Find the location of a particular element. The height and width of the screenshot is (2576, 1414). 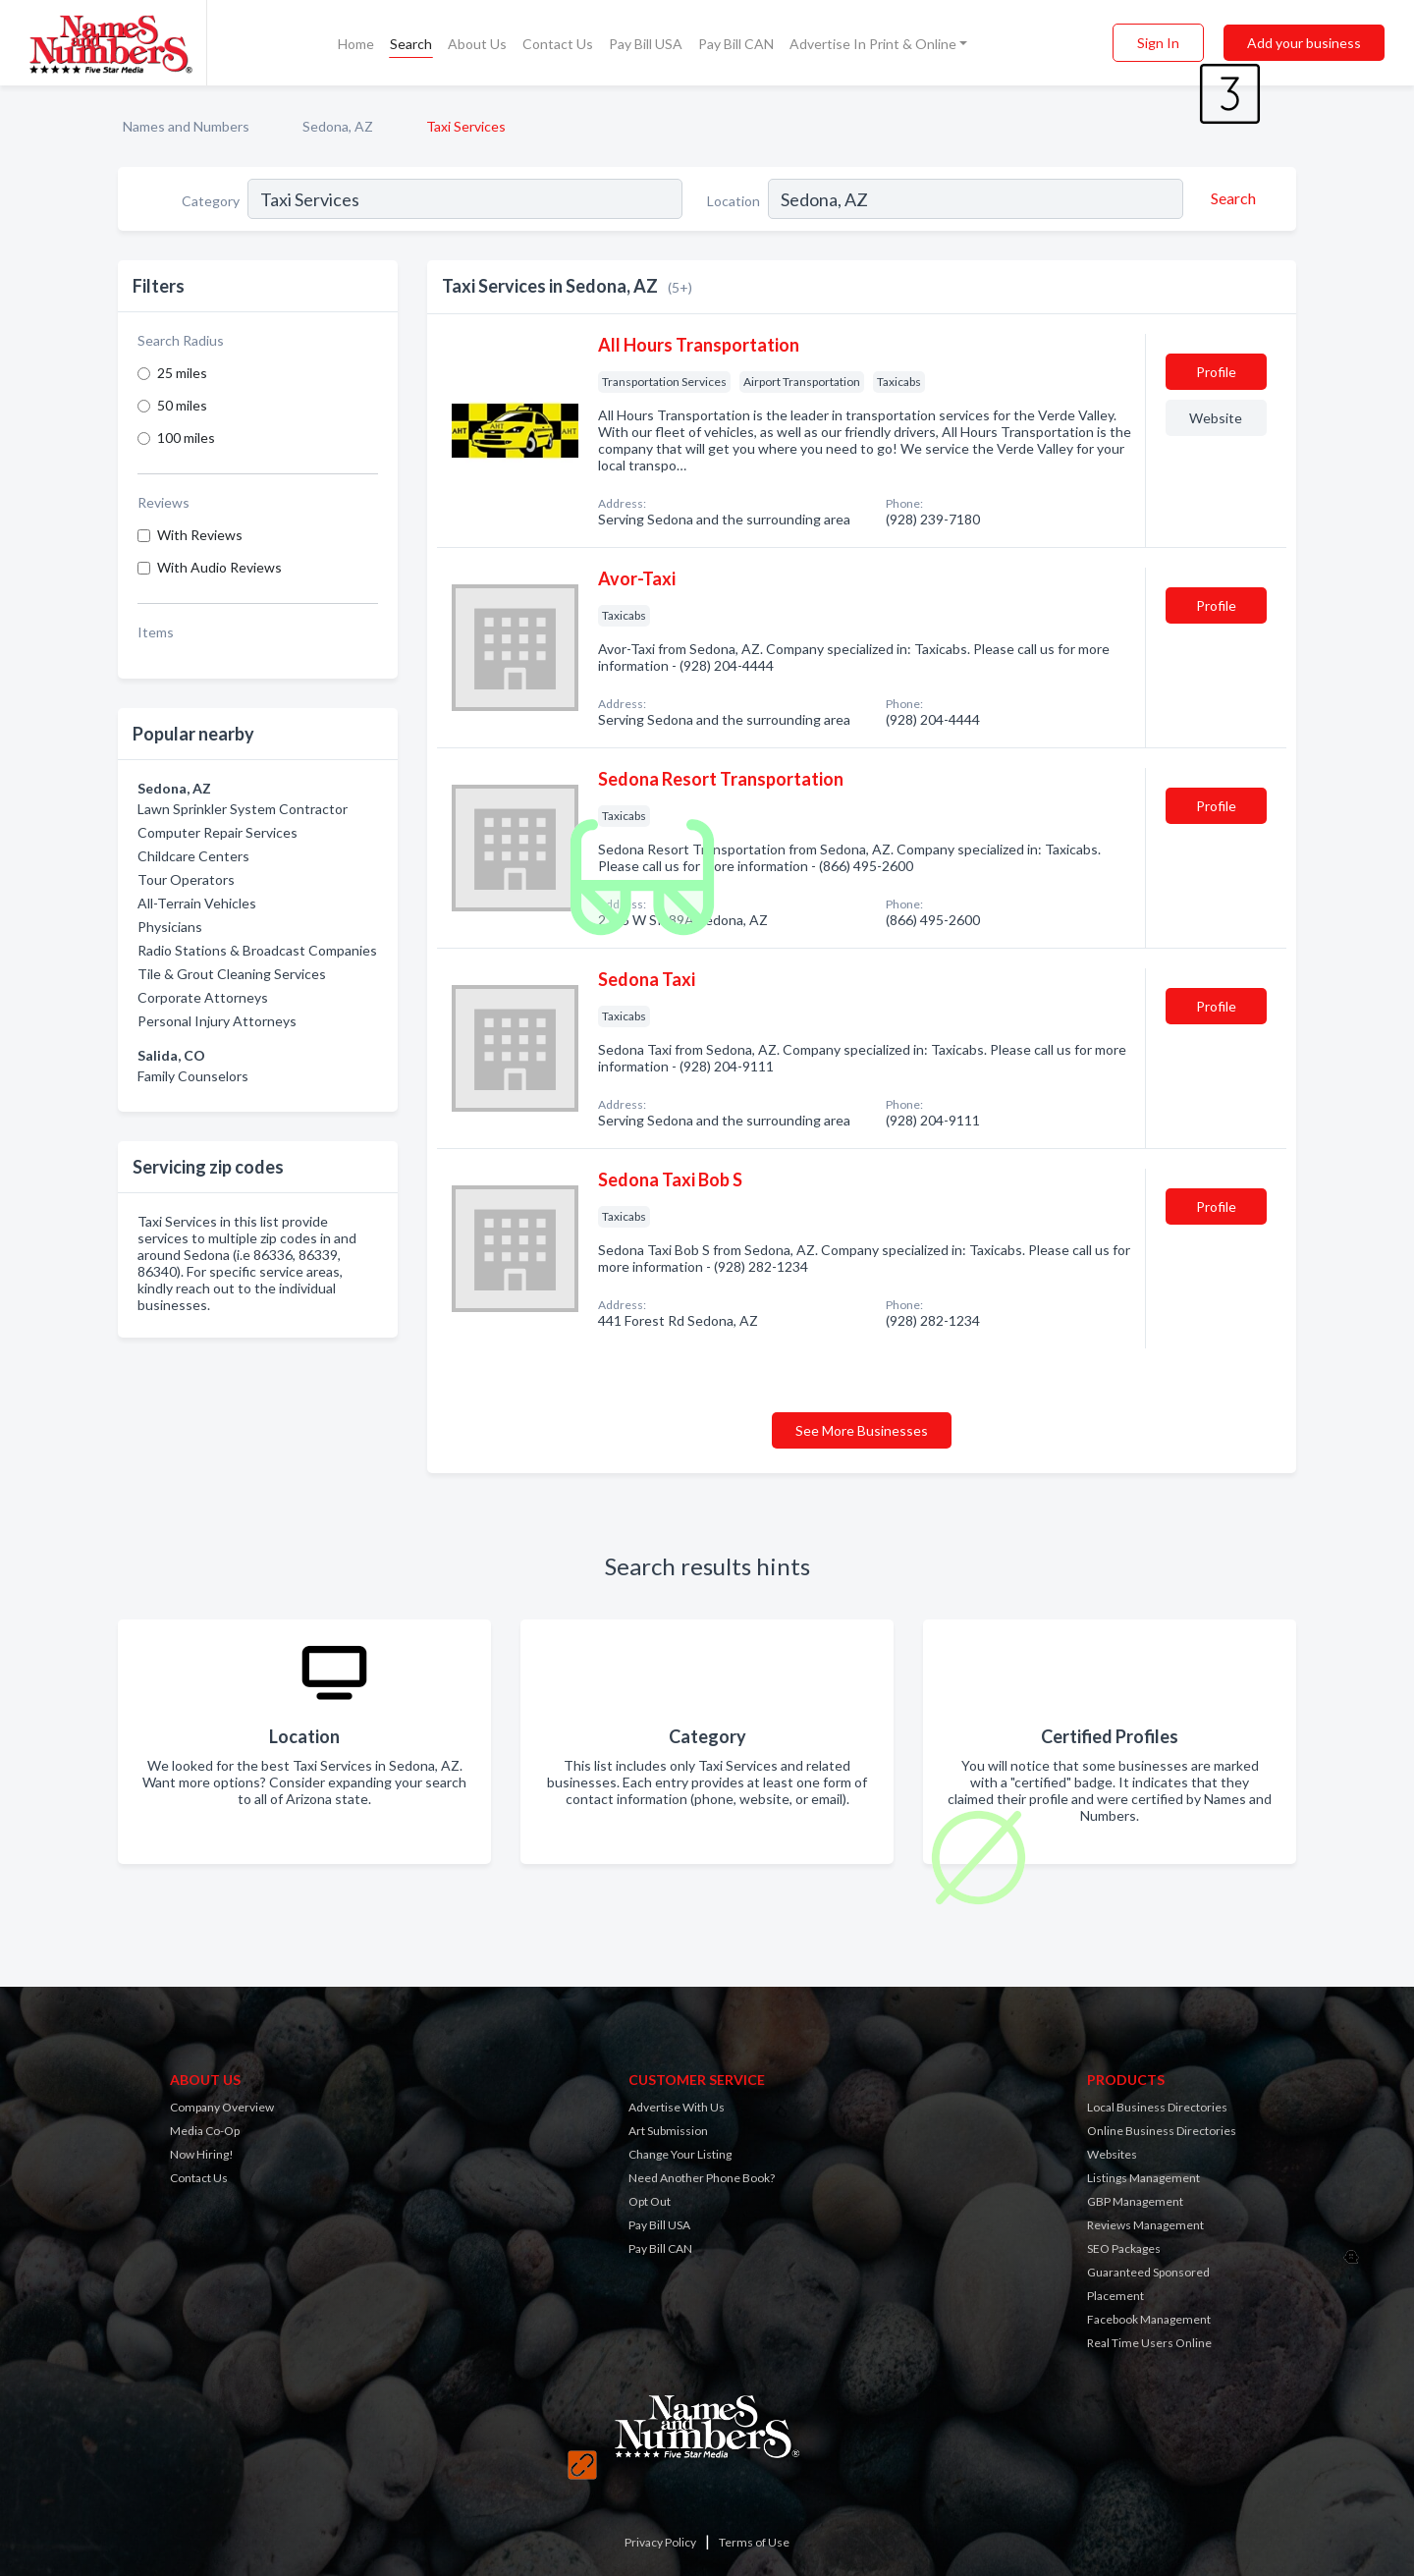

indicates an empty or null state is located at coordinates (978, 1857).